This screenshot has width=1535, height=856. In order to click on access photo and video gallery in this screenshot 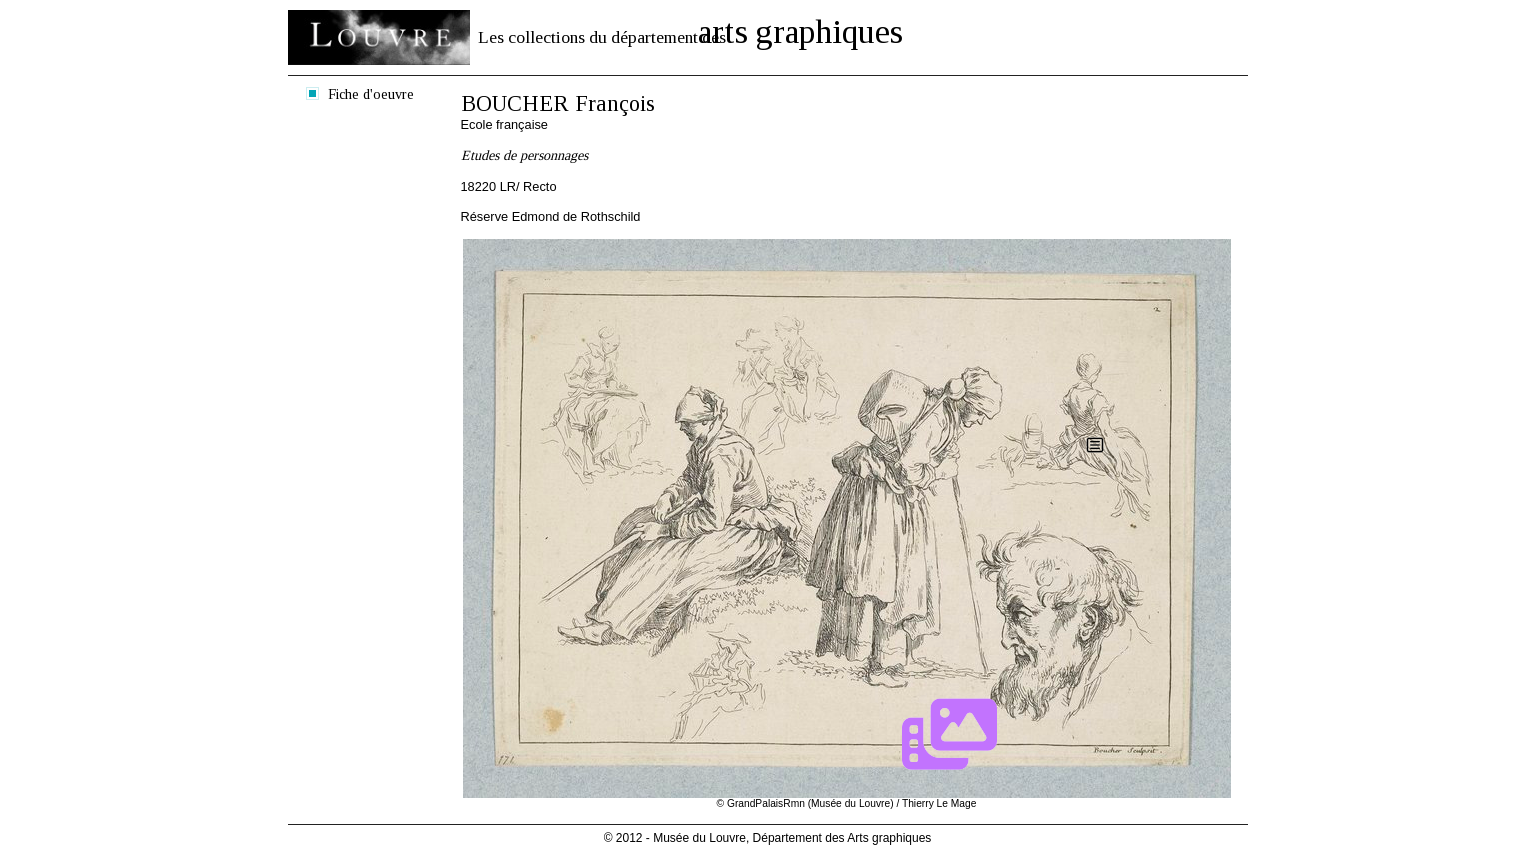, I will do `click(949, 736)`.